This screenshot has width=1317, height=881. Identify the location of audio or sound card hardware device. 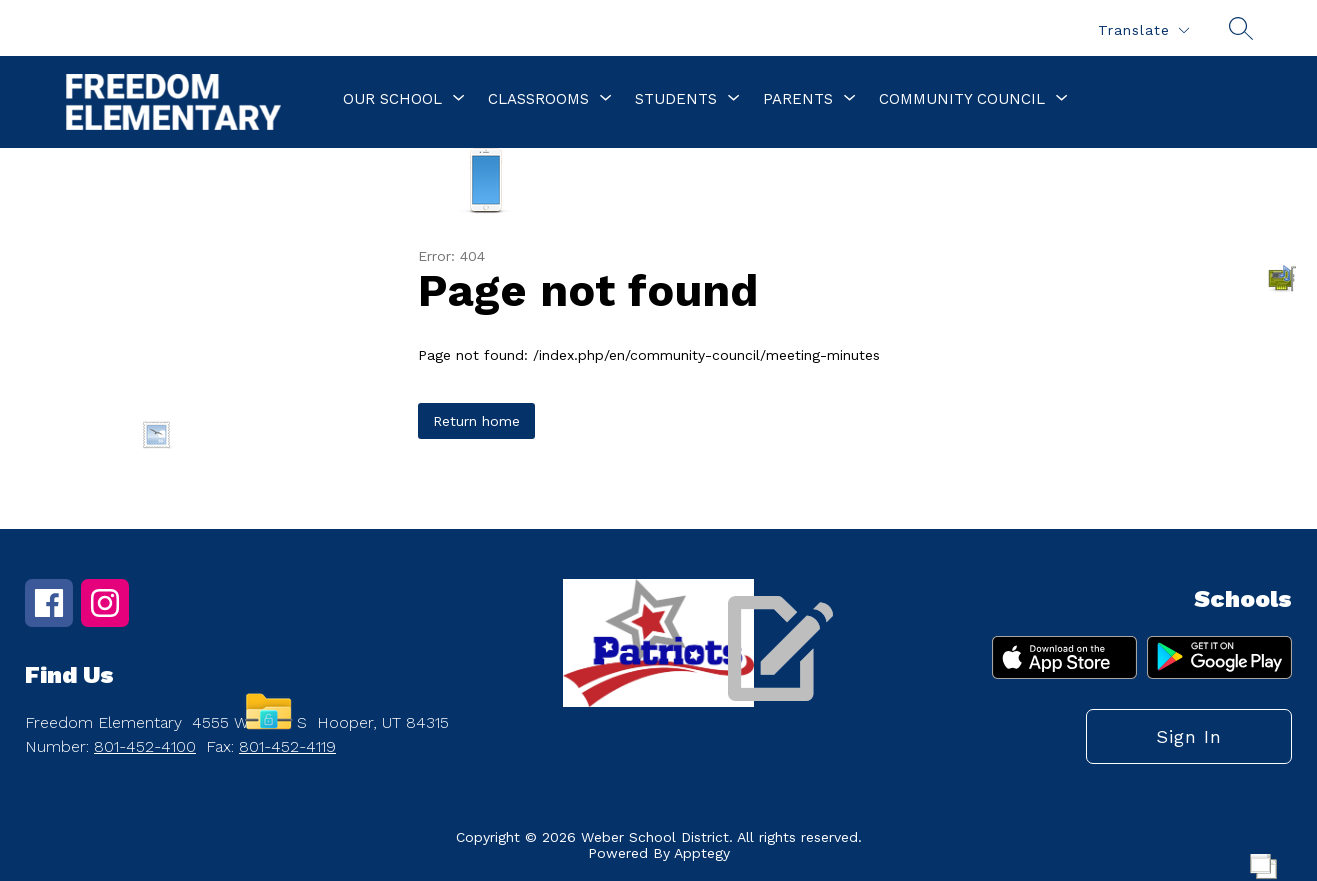
(1281, 278).